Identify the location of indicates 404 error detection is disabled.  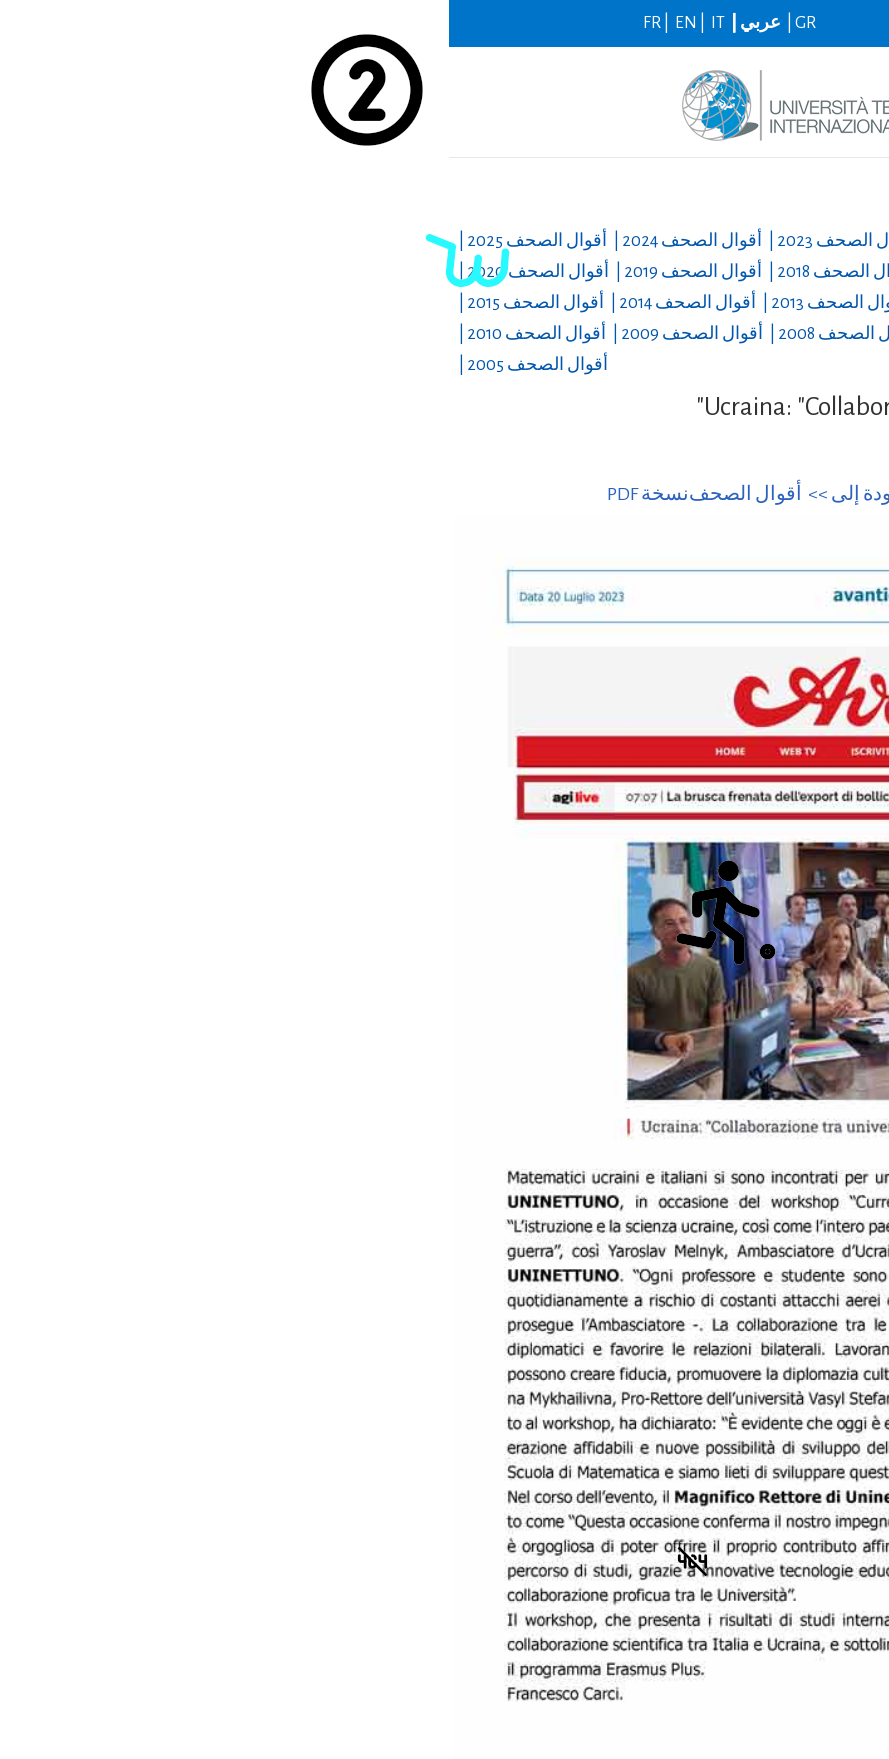
(692, 1561).